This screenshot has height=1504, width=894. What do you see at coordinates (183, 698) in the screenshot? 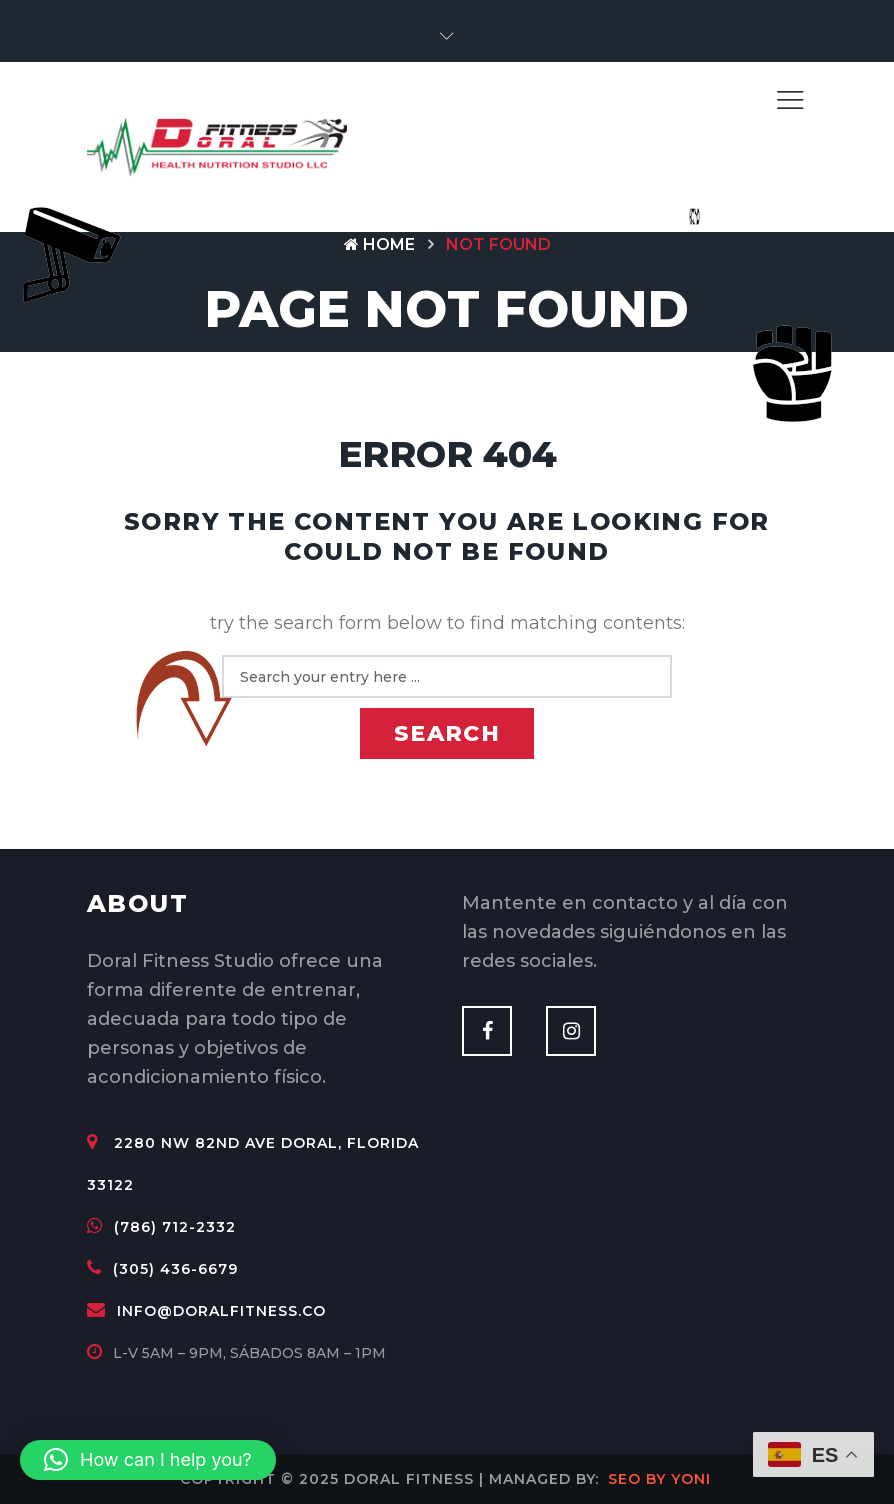
I see `undo or revert last action` at bounding box center [183, 698].